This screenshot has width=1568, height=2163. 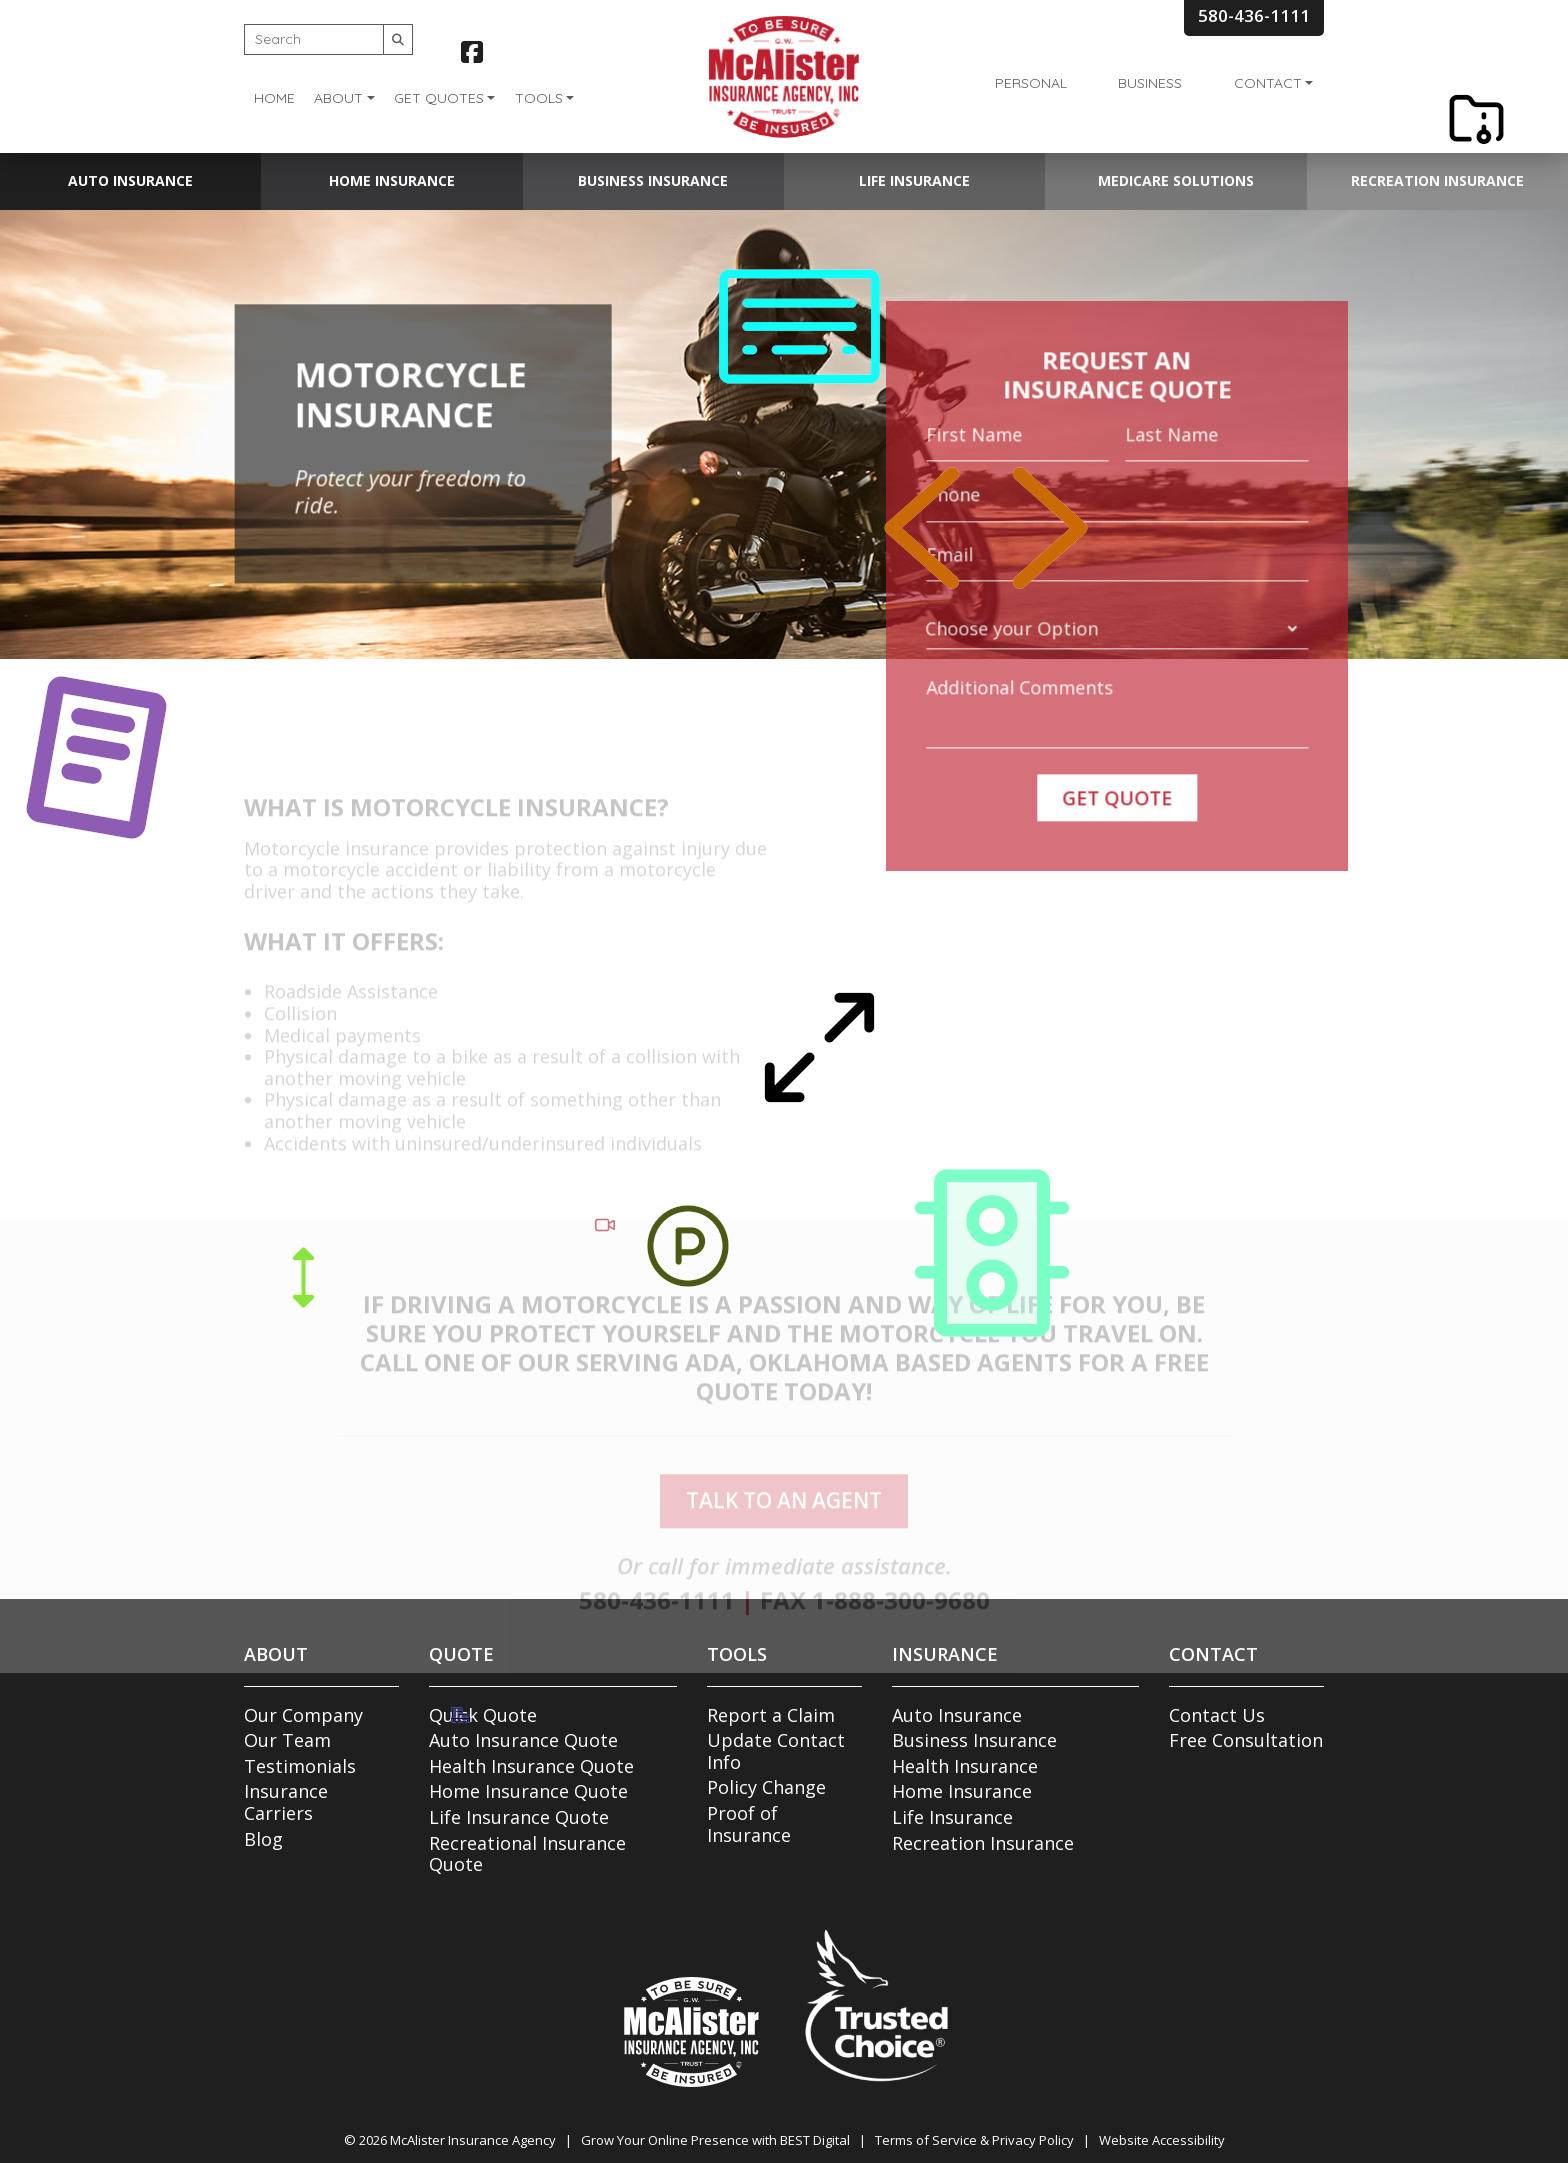 What do you see at coordinates (986, 528) in the screenshot?
I see `view or edit source code` at bounding box center [986, 528].